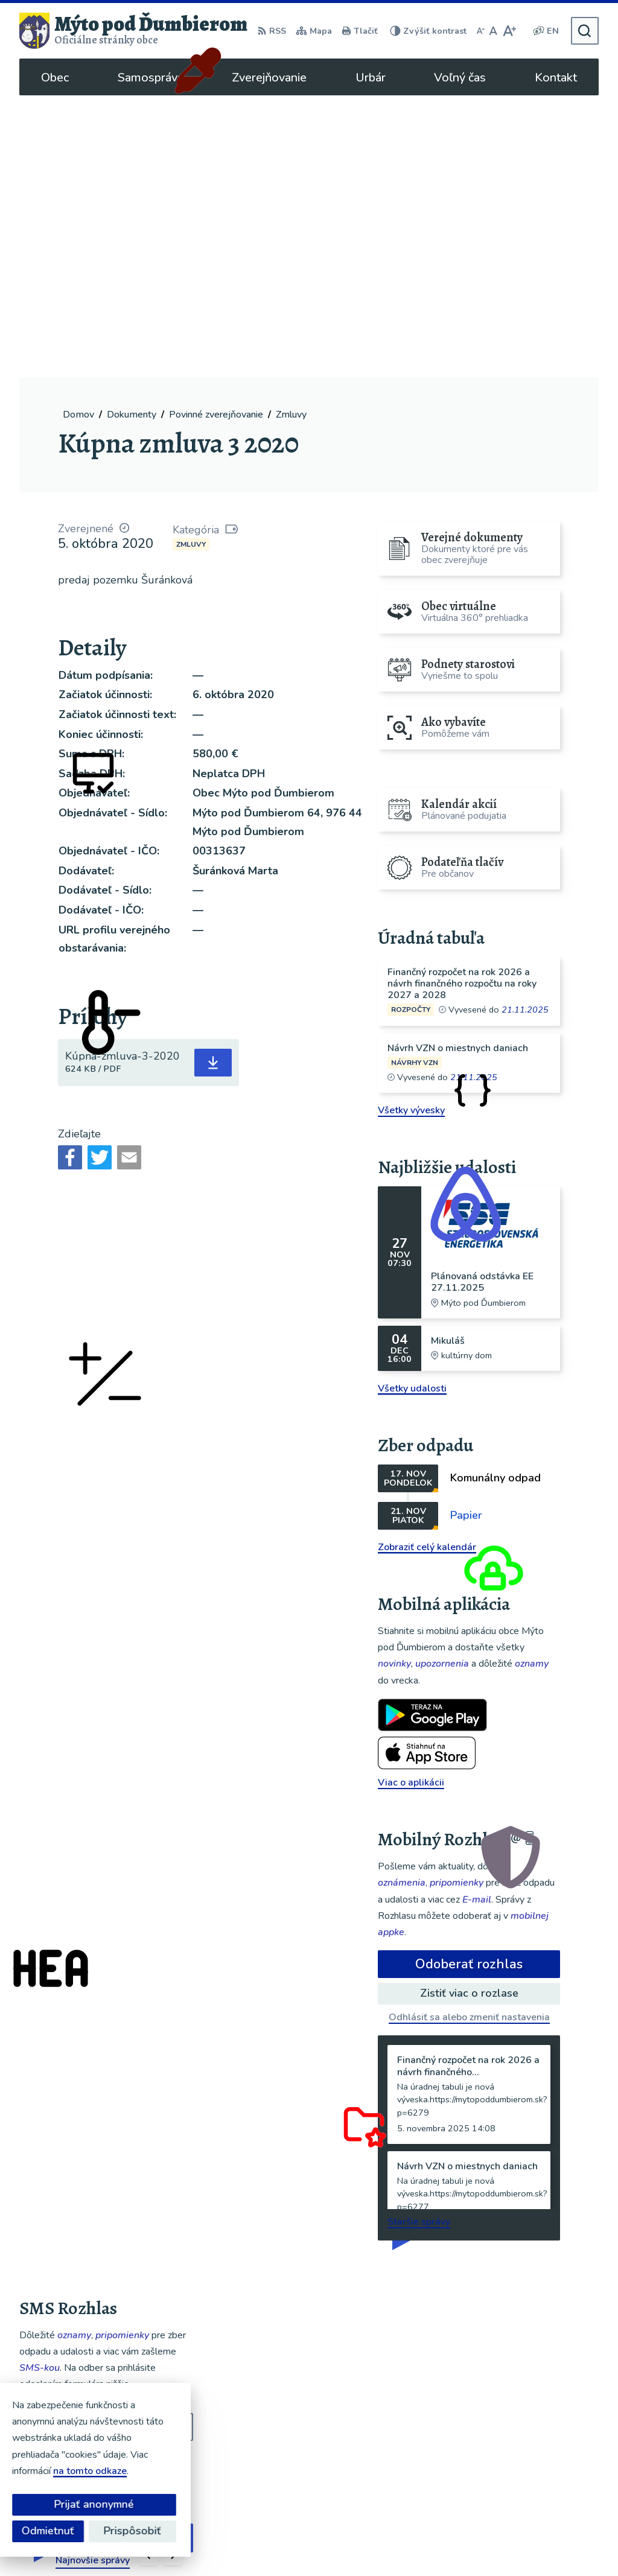 The width and height of the screenshot is (618, 2576). Describe the element at coordinates (511, 1857) in the screenshot. I see `access security or privacy settings` at that location.